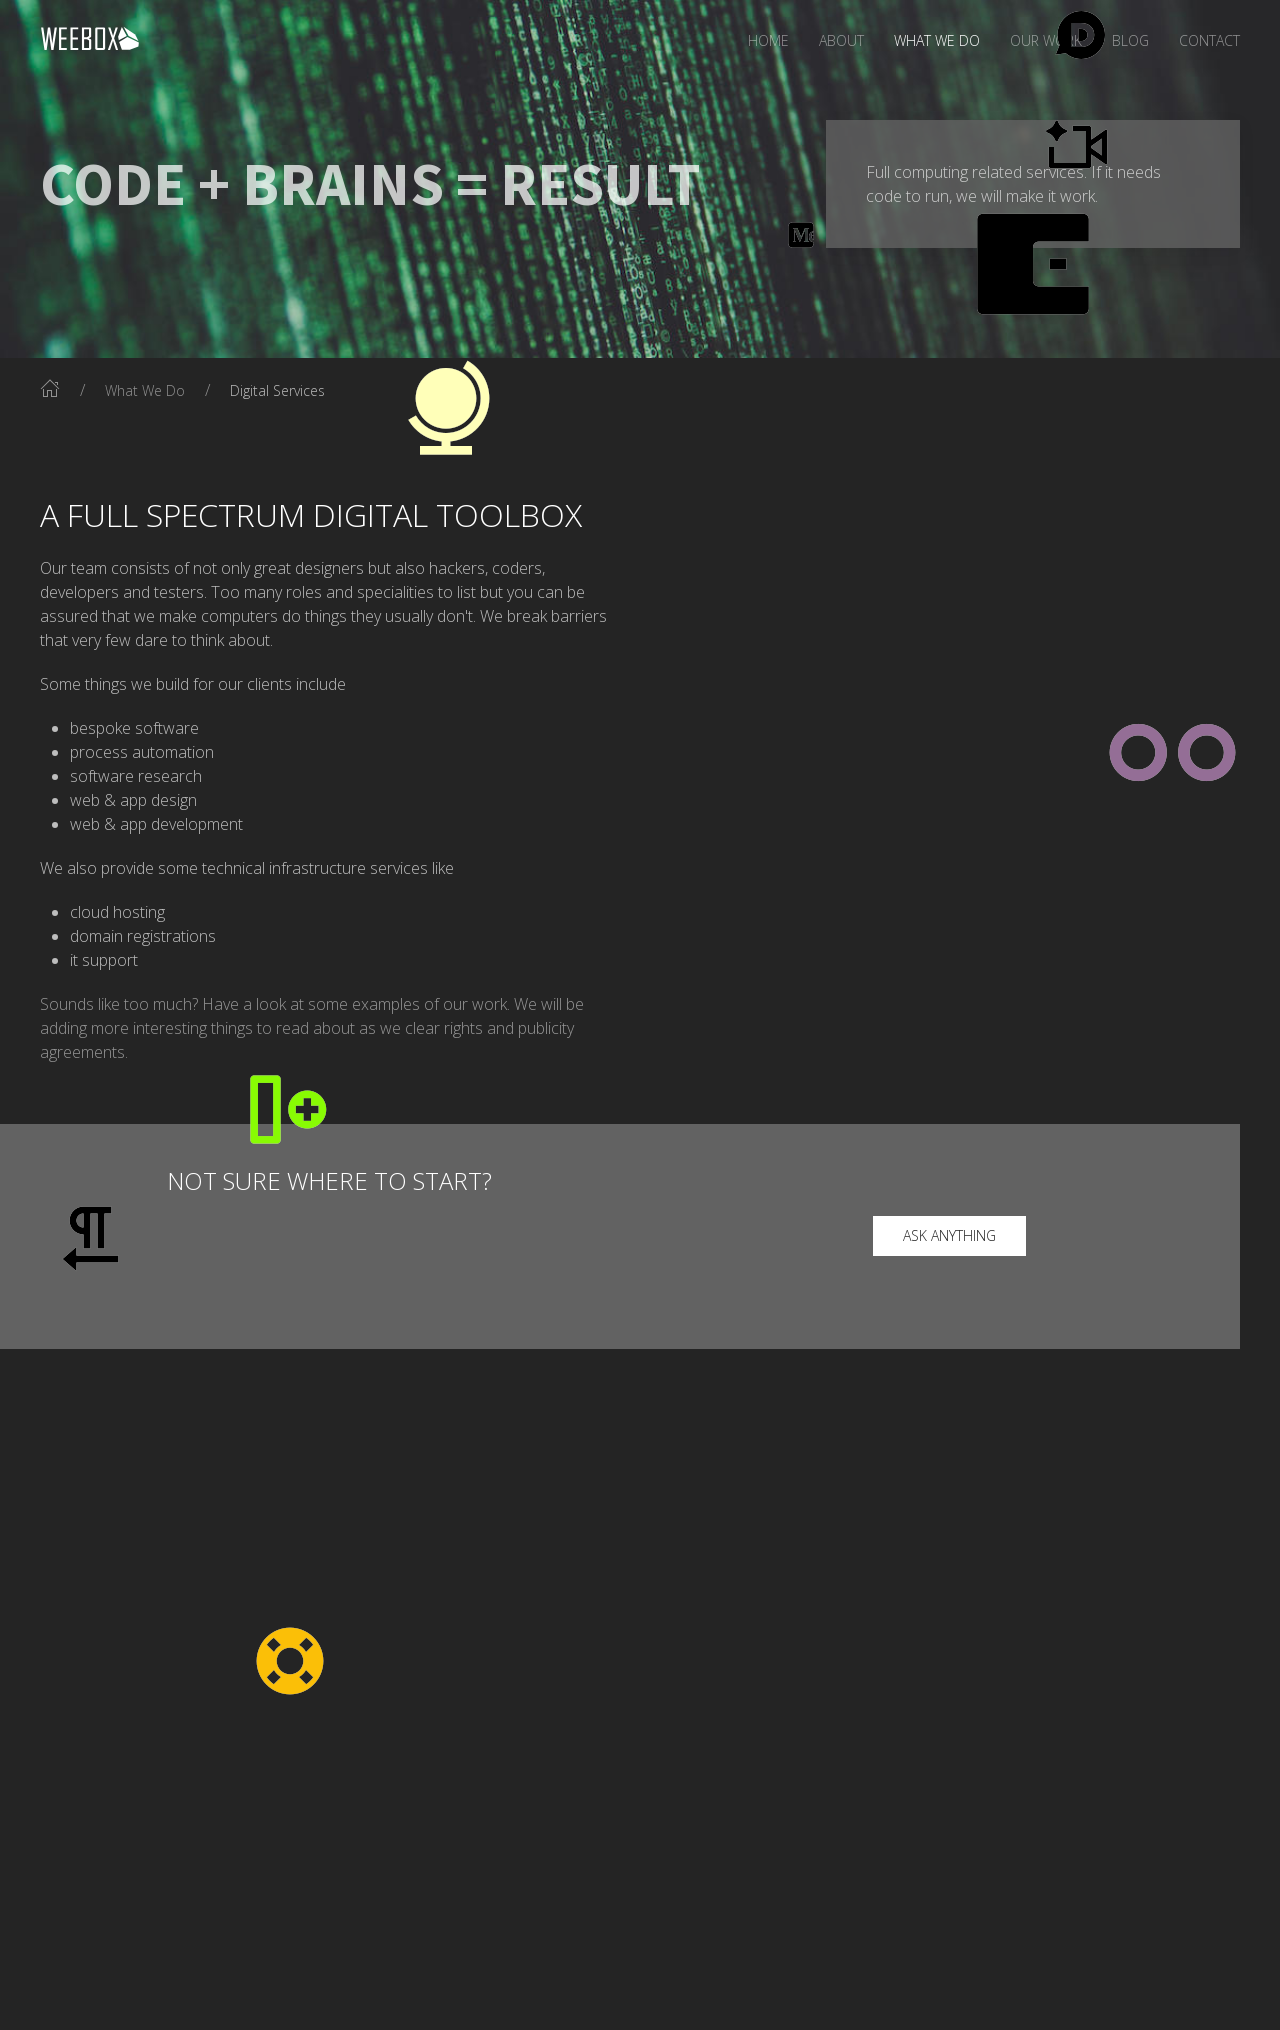  I want to click on switch to global or international settings, so click(446, 407).